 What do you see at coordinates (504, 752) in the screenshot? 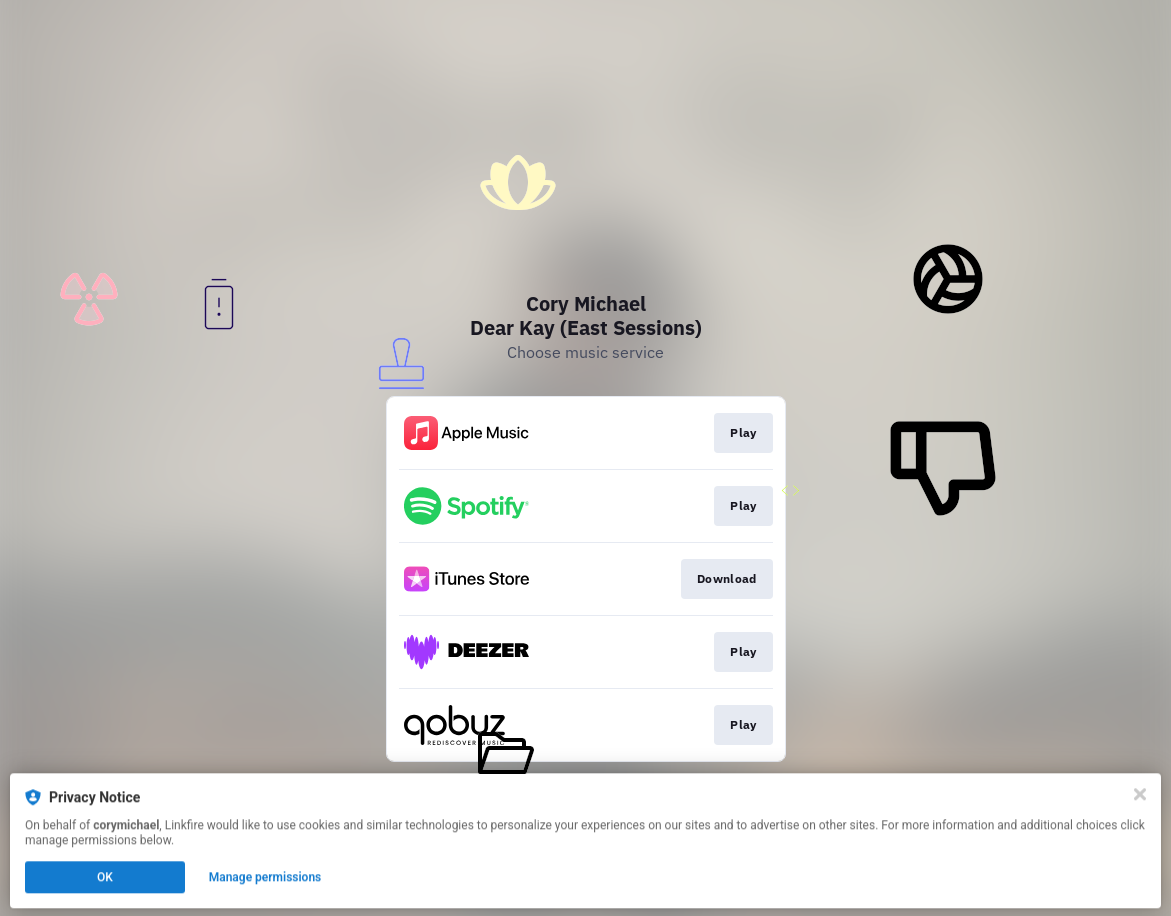
I see `open folder to view contents` at bounding box center [504, 752].